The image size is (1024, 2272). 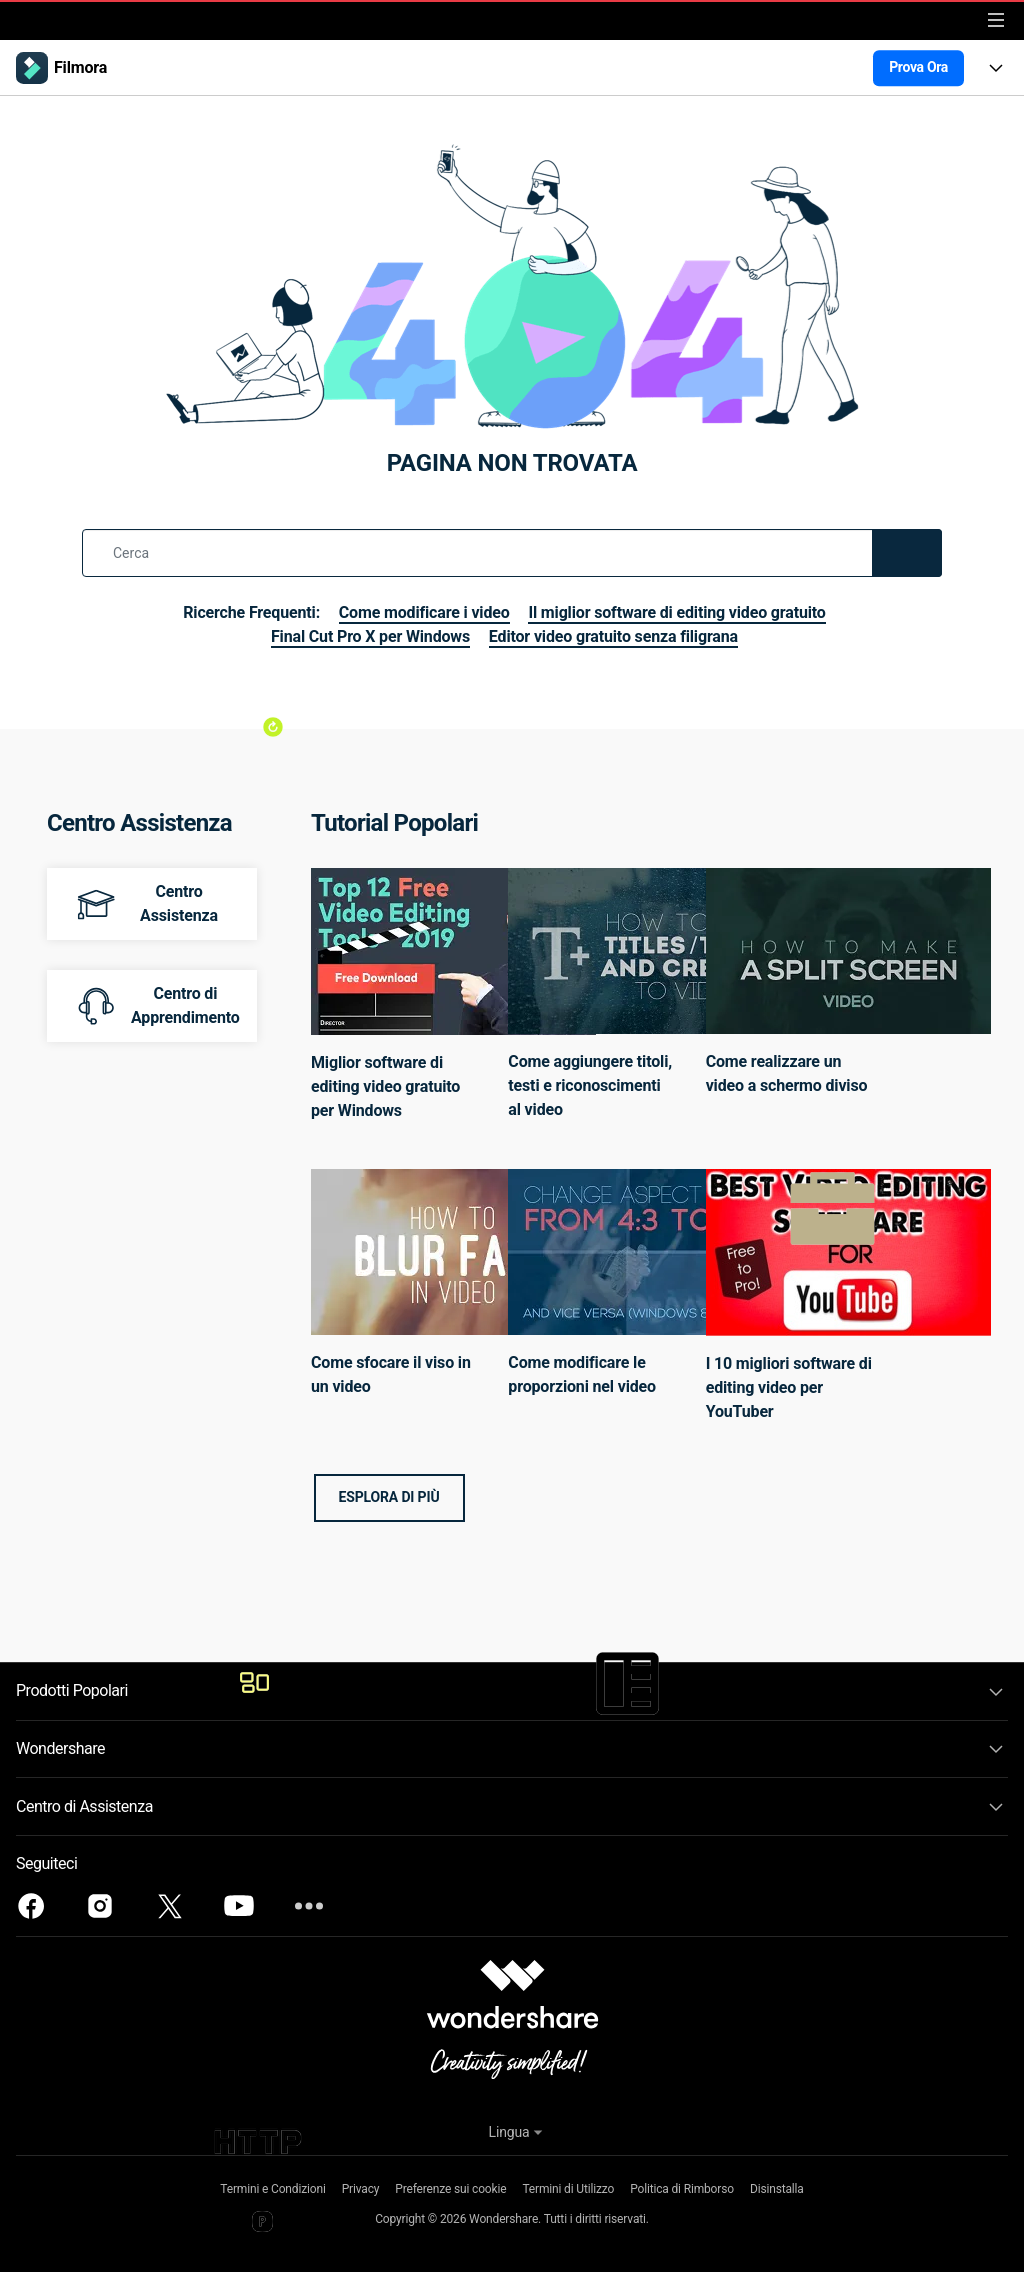 I want to click on indicates parking availability or location, so click(x=262, y=2221).